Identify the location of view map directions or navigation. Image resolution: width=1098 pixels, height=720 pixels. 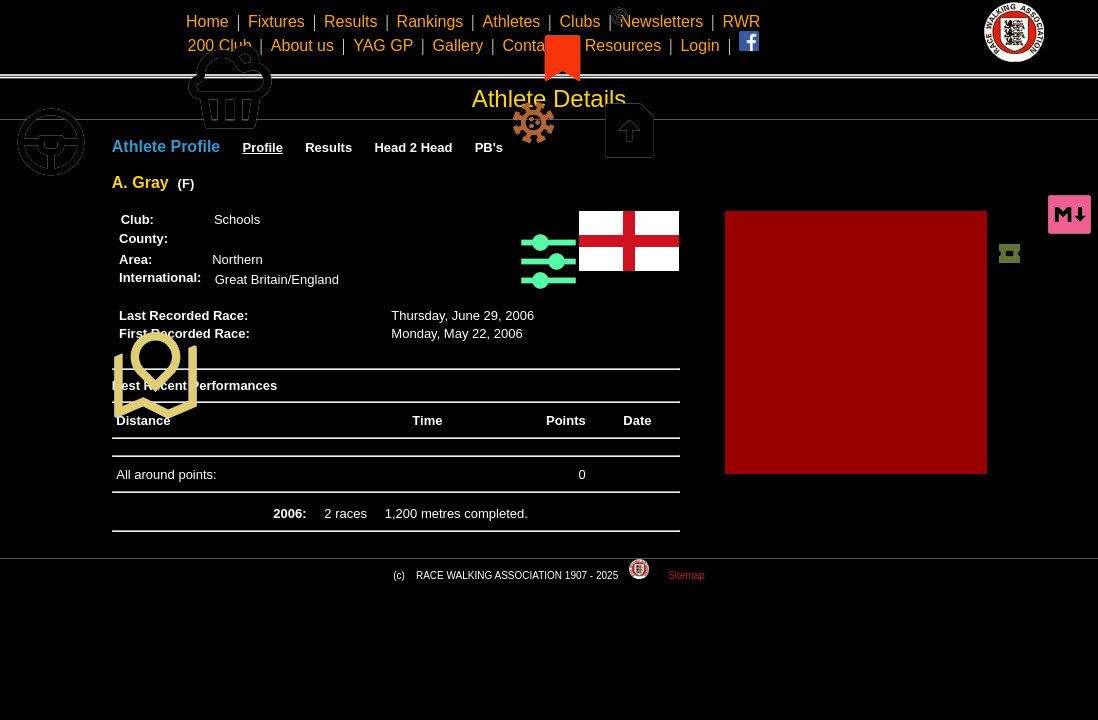
(155, 377).